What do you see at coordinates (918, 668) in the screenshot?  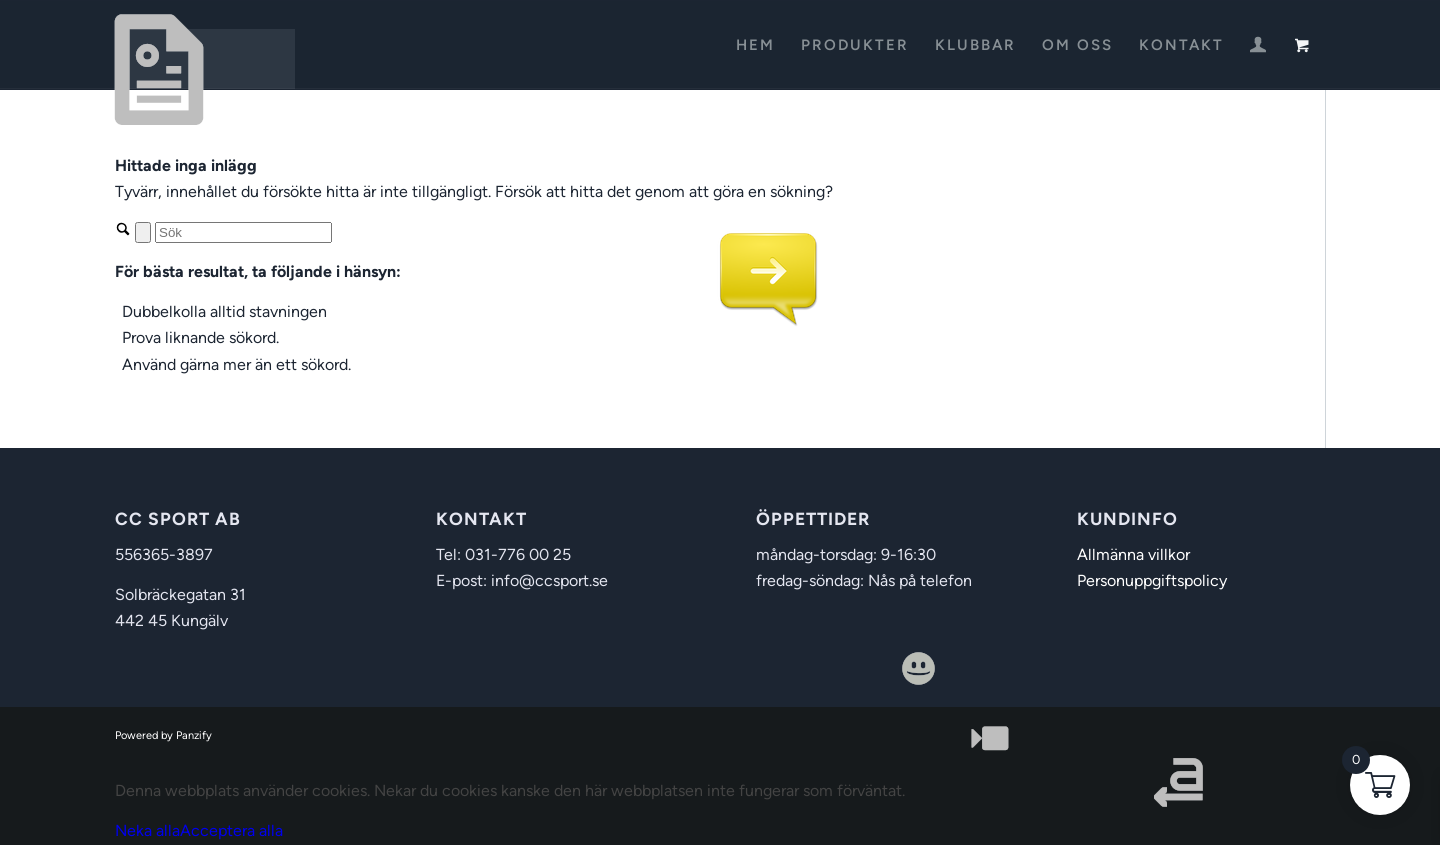 I see `add an emoji or reaction to a message` at bounding box center [918, 668].